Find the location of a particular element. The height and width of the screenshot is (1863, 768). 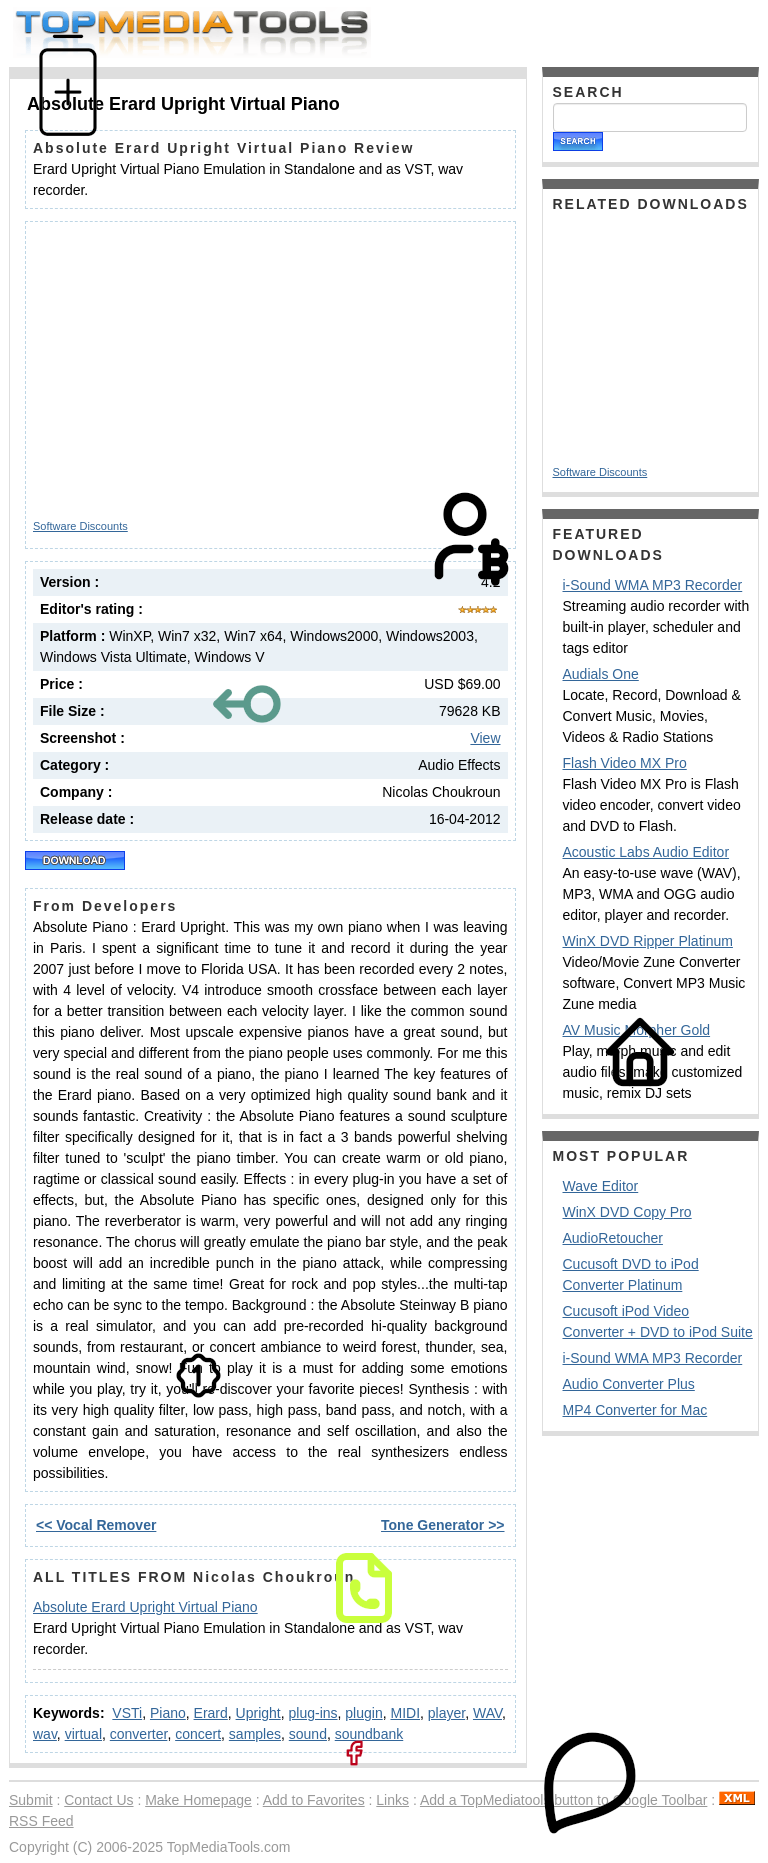

open the Storytel audiobook app is located at coordinates (590, 1783).